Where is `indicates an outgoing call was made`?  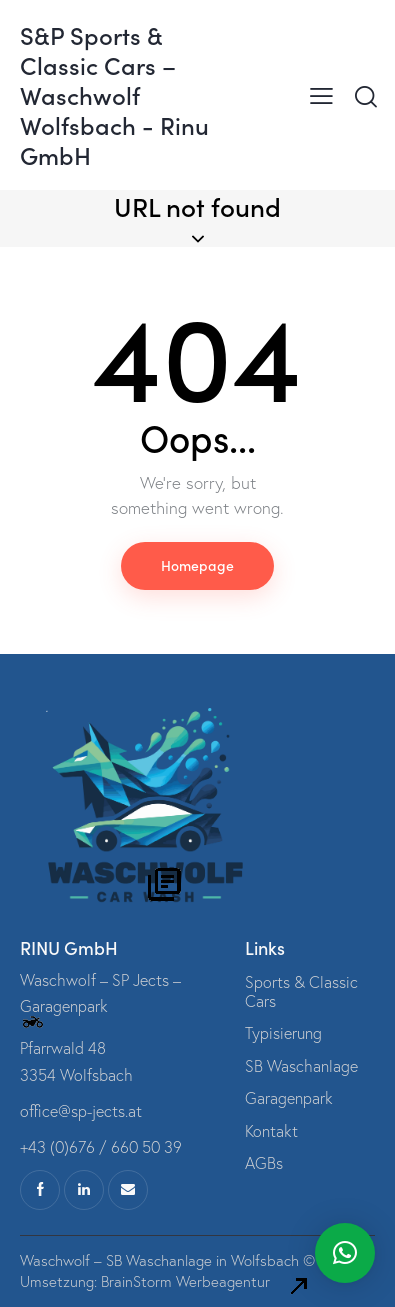
indicates an outgoing call was made is located at coordinates (299, 1286).